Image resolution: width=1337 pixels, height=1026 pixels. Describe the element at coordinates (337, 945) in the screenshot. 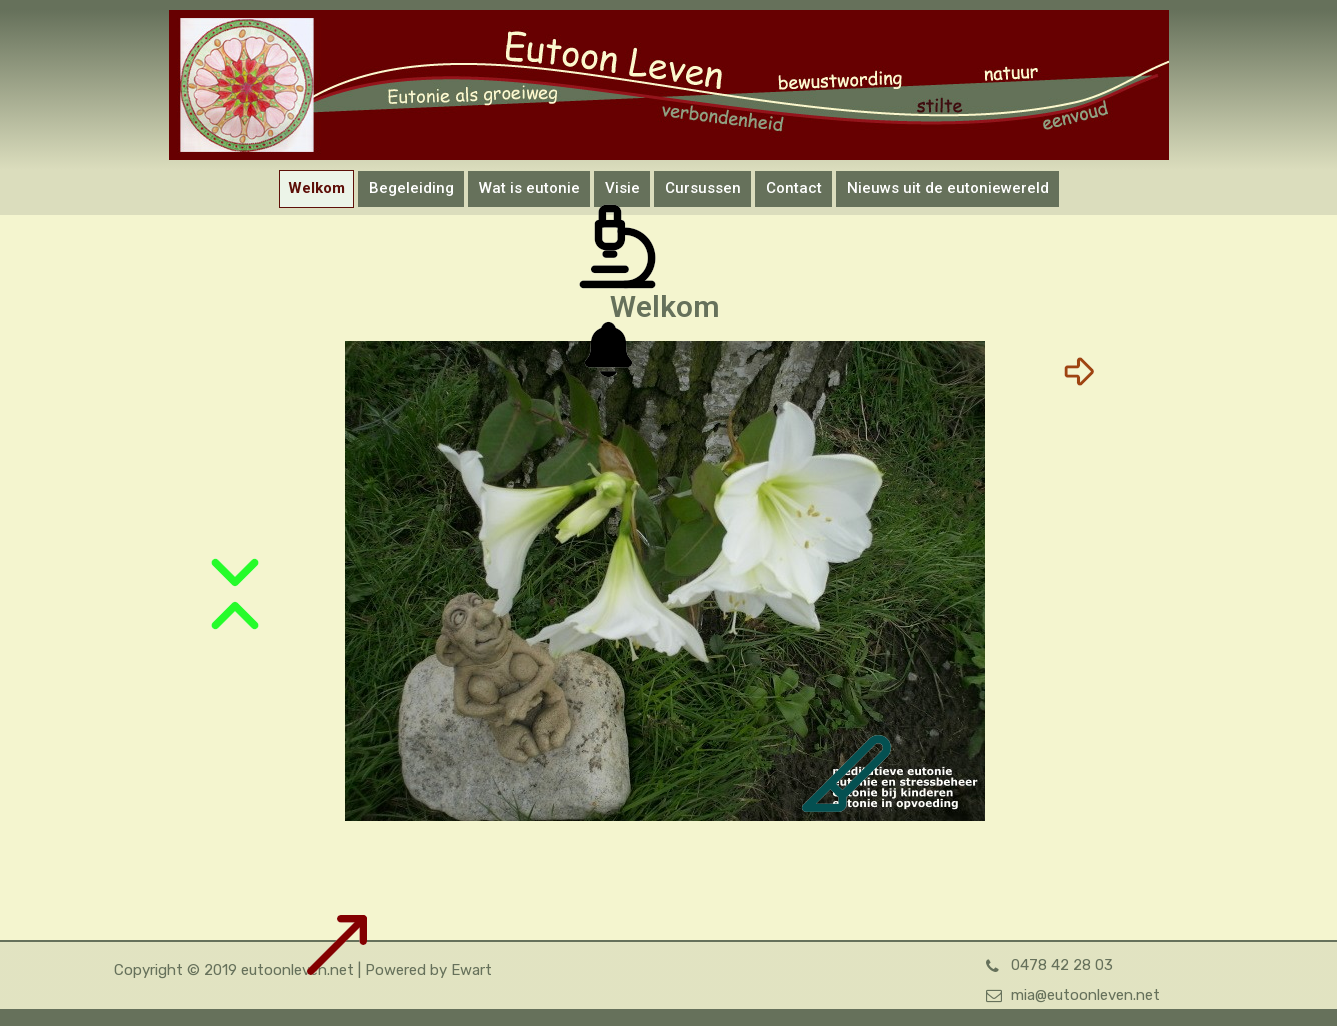

I see `move item to upper right position` at that location.